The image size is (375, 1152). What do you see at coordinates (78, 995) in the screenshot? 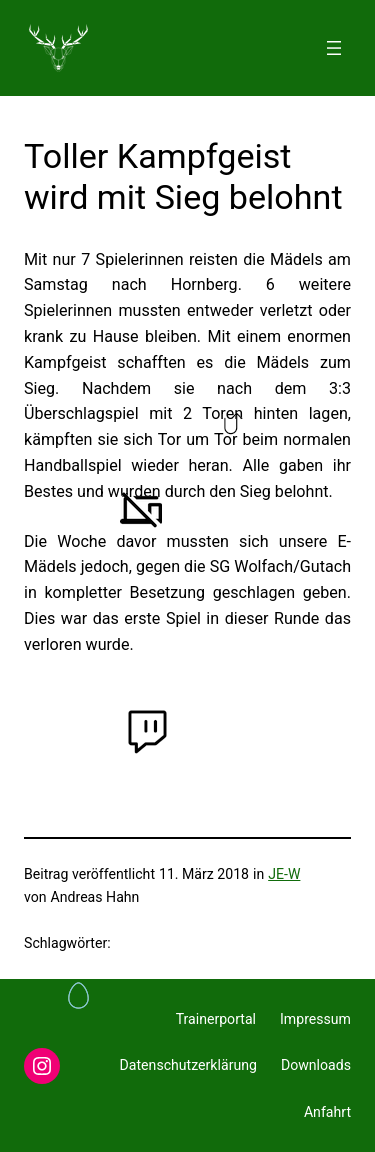
I see `indicates egg or egg-containing ingredient` at bounding box center [78, 995].